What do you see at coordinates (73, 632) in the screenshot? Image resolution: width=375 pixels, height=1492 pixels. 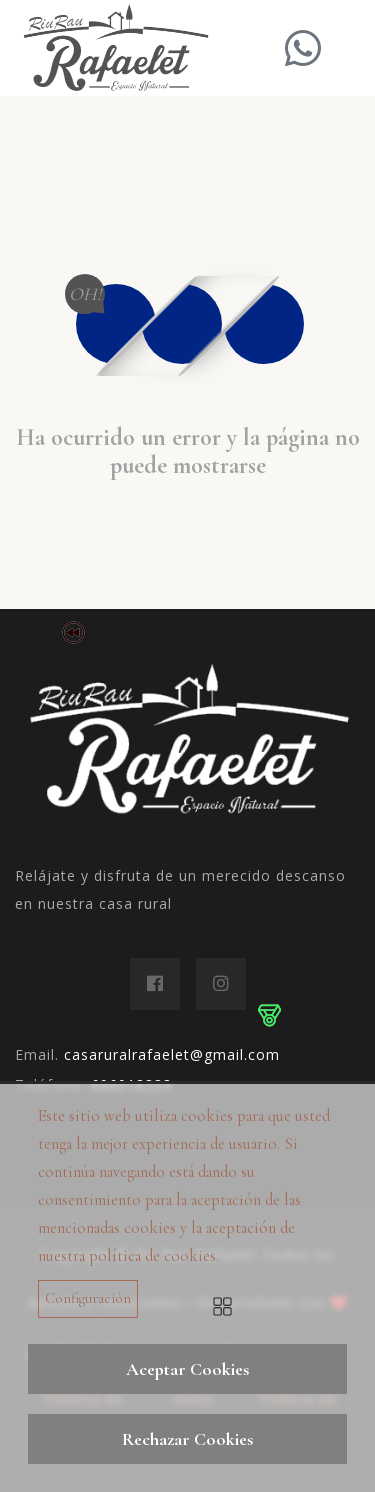 I see `rewind or skip to previous track` at bounding box center [73, 632].